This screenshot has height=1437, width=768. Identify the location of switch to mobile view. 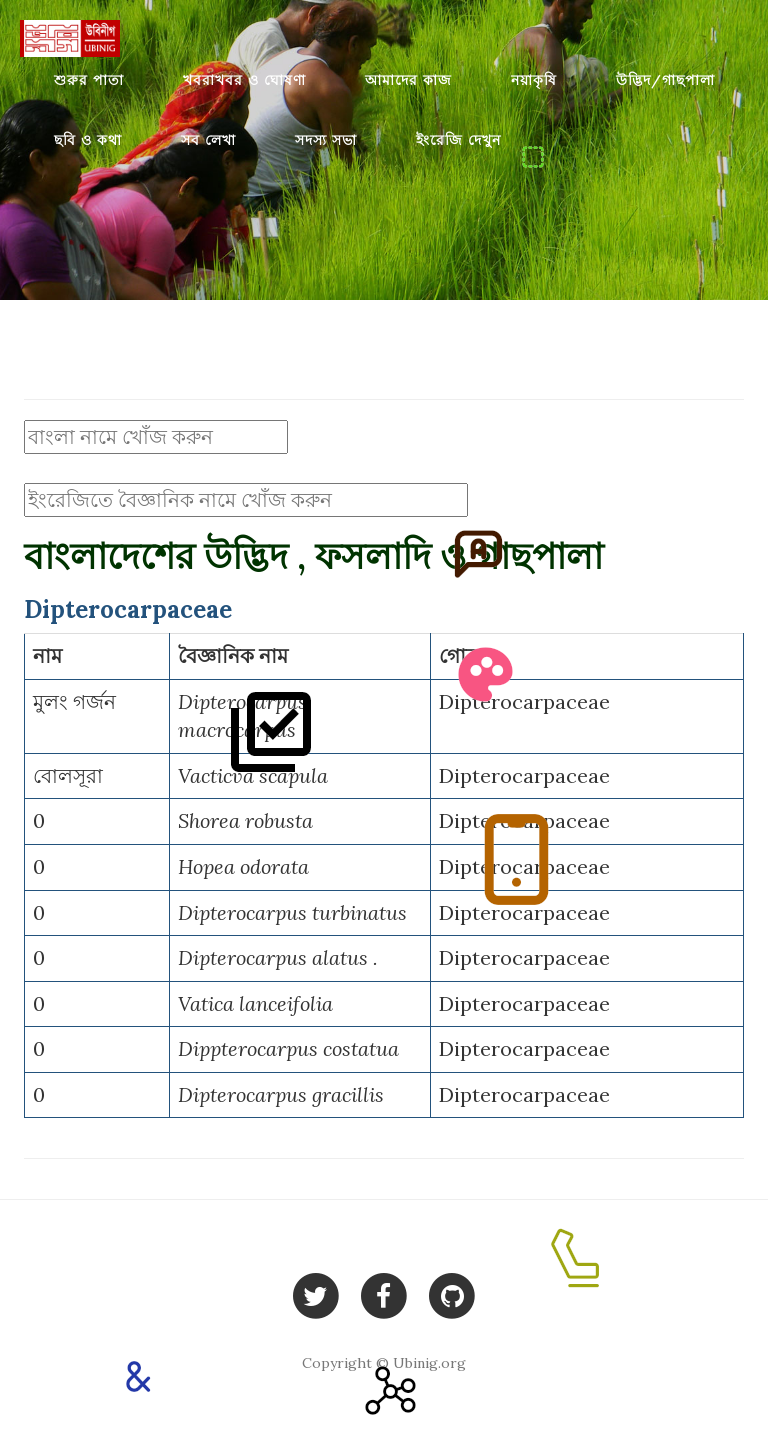
(516, 859).